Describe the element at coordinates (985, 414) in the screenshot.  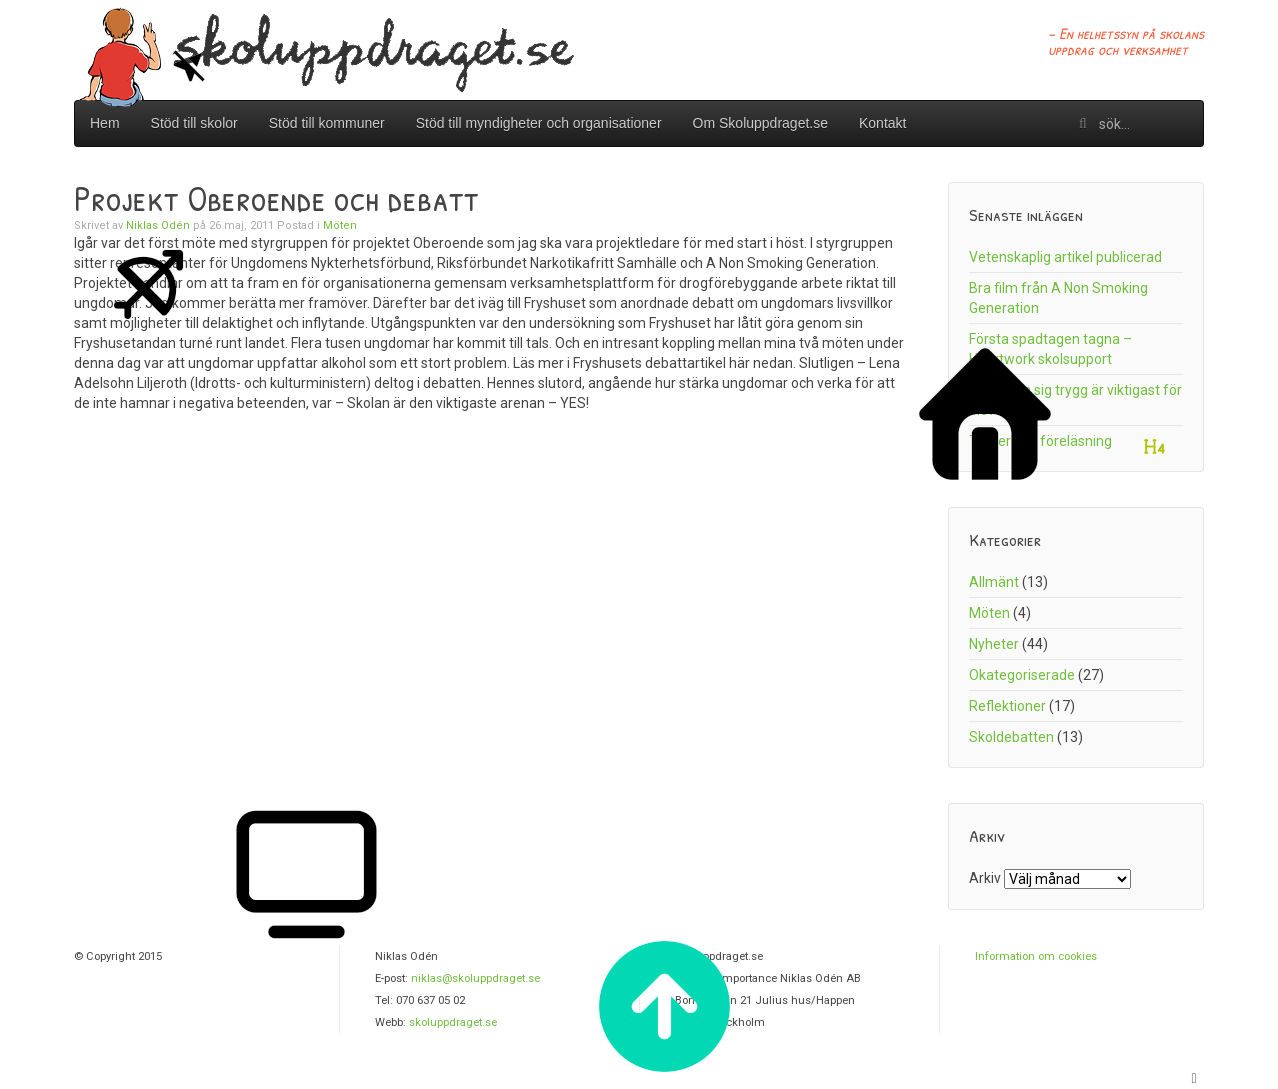
I see `navigate to home screen` at that location.